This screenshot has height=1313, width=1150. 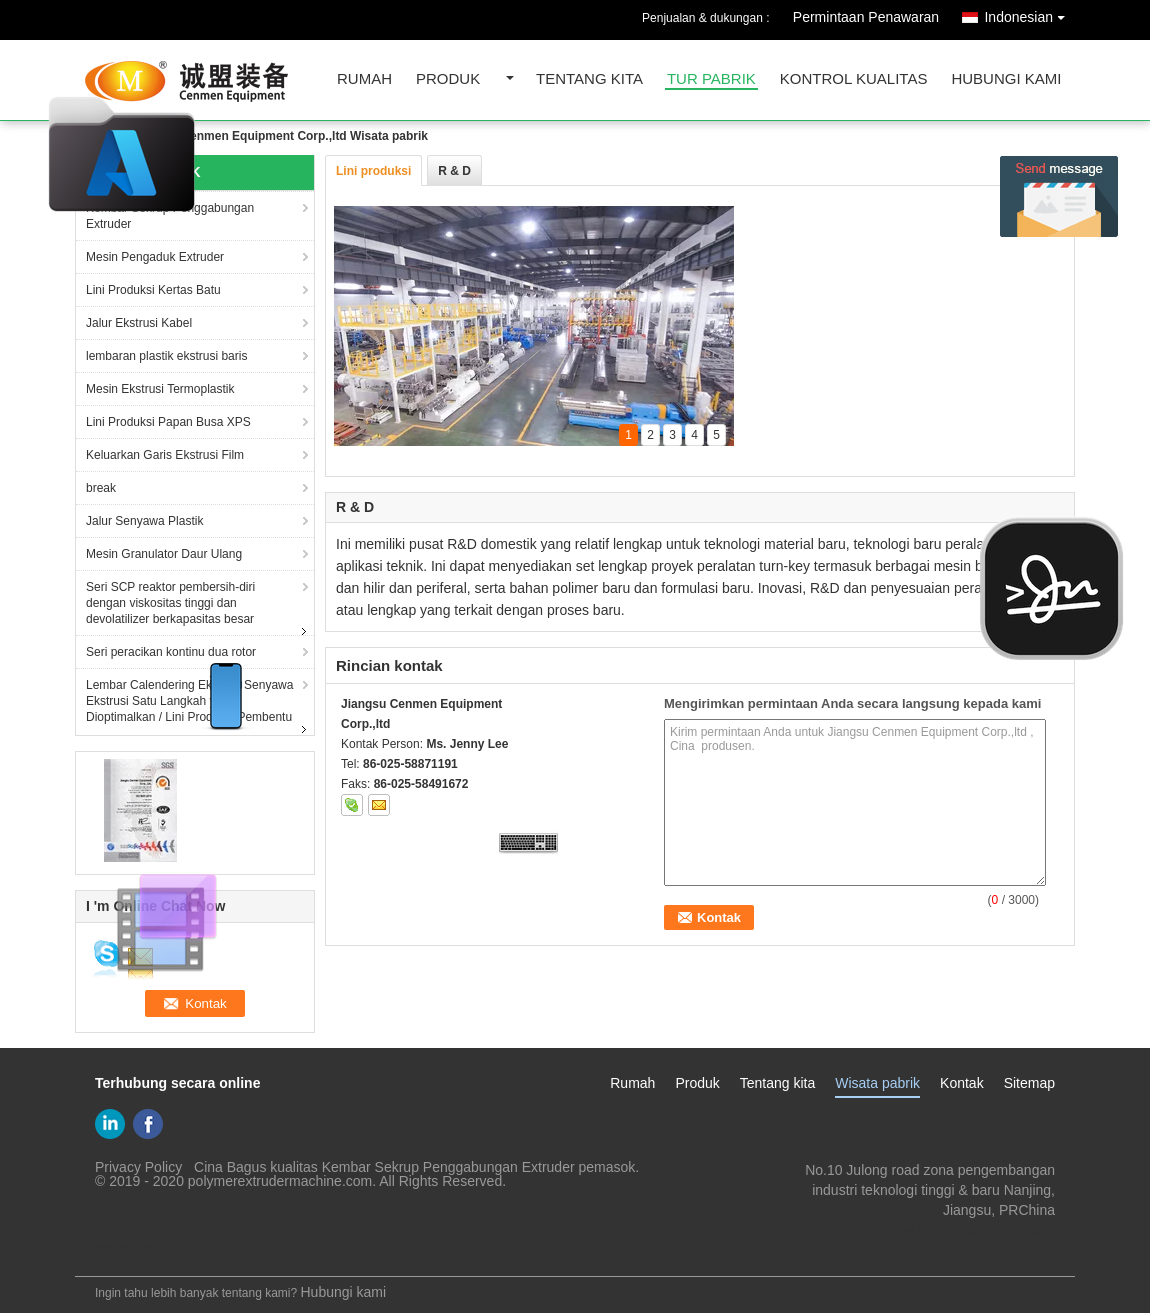 What do you see at coordinates (528, 842) in the screenshot?
I see `connect or manage a wireless keyboard` at bounding box center [528, 842].